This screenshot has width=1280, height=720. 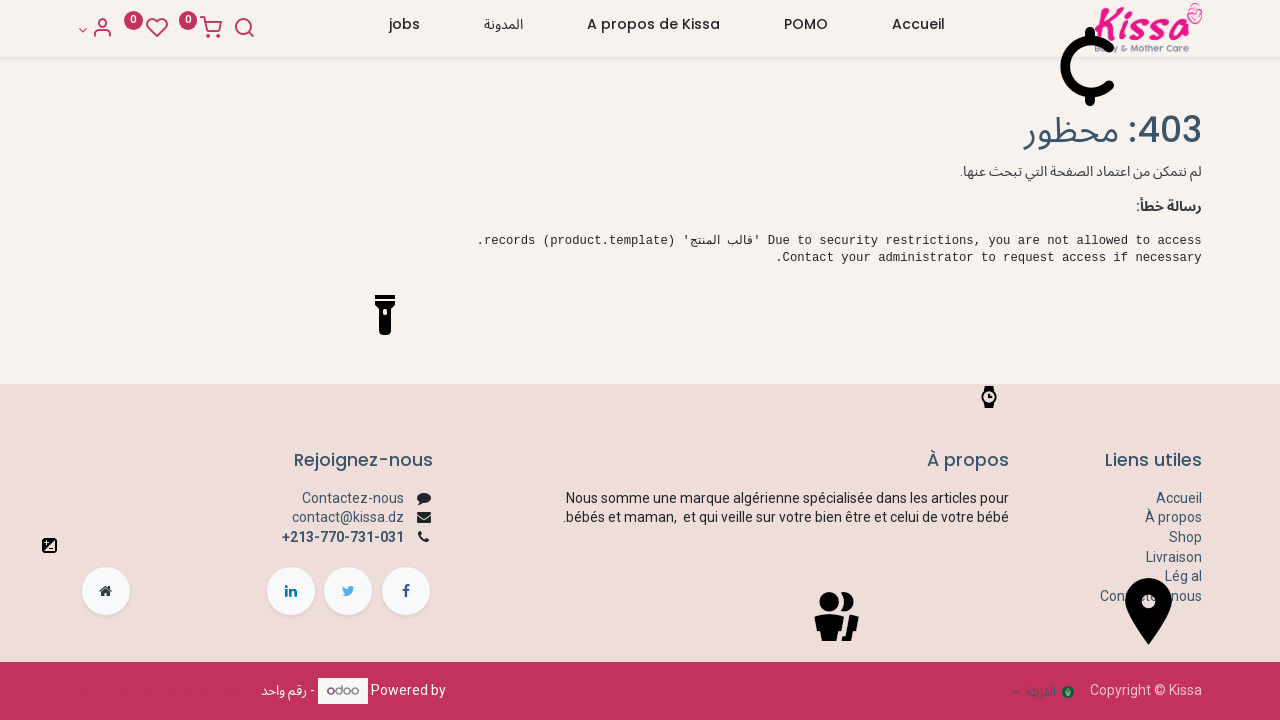 I want to click on view group members or team, so click(x=836, y=616).